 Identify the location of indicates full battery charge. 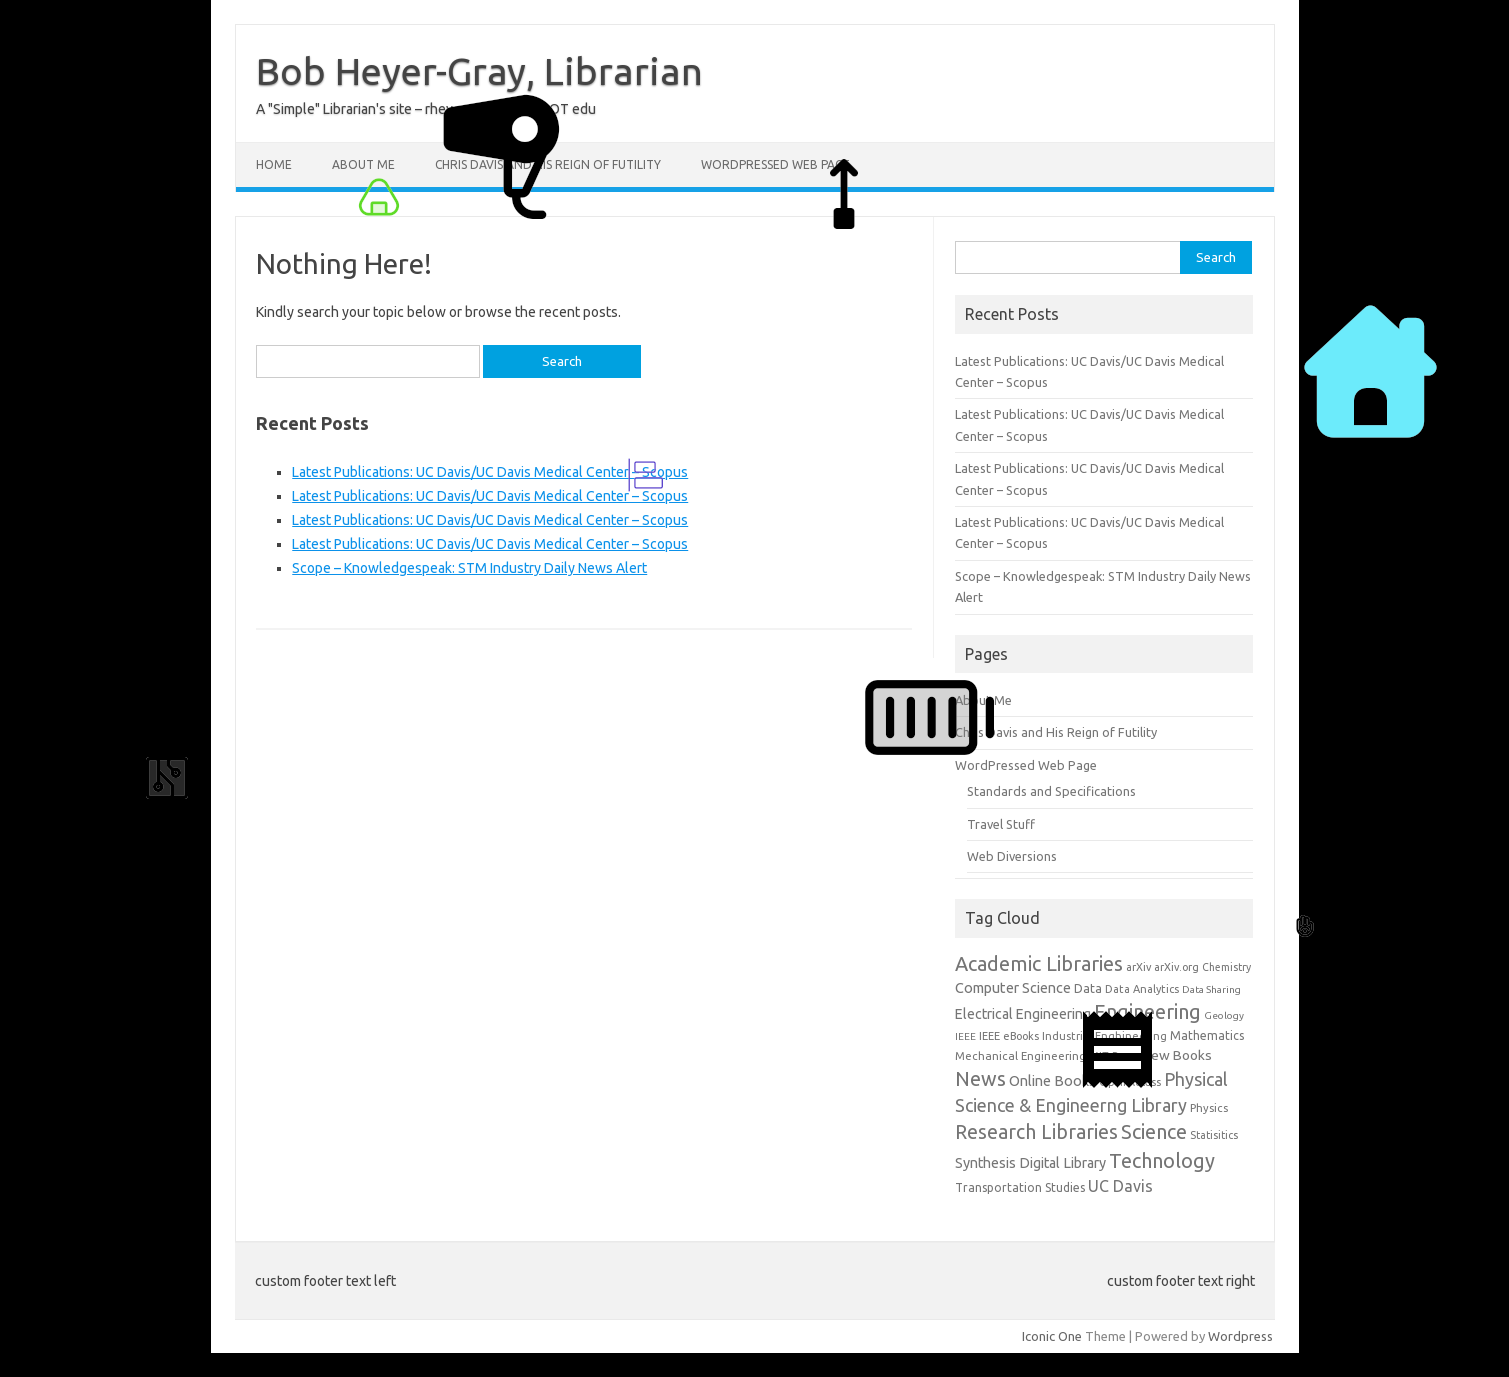
(927, 717).